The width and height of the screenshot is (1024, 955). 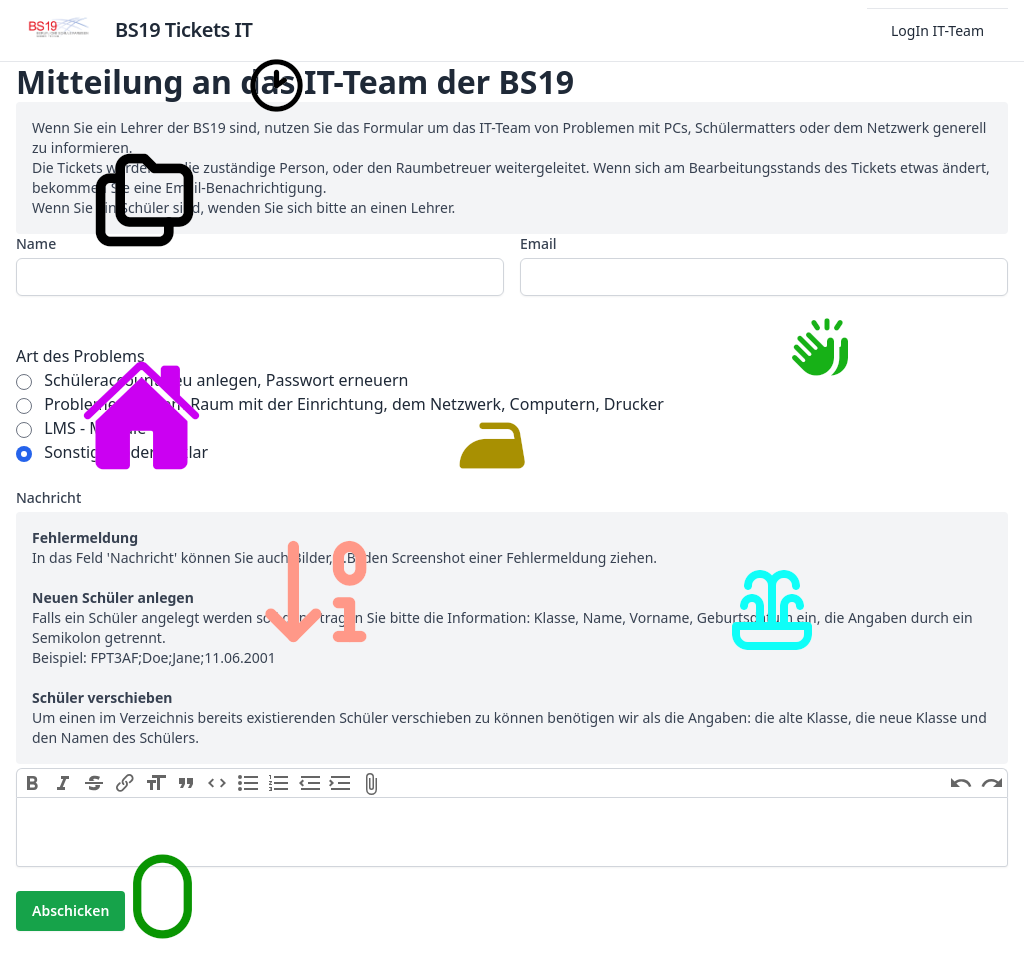 What do you see at coordinates (820, 348) in the screenshot?
I see `applaud or react with appreciation` at bounding box center [820, 348].